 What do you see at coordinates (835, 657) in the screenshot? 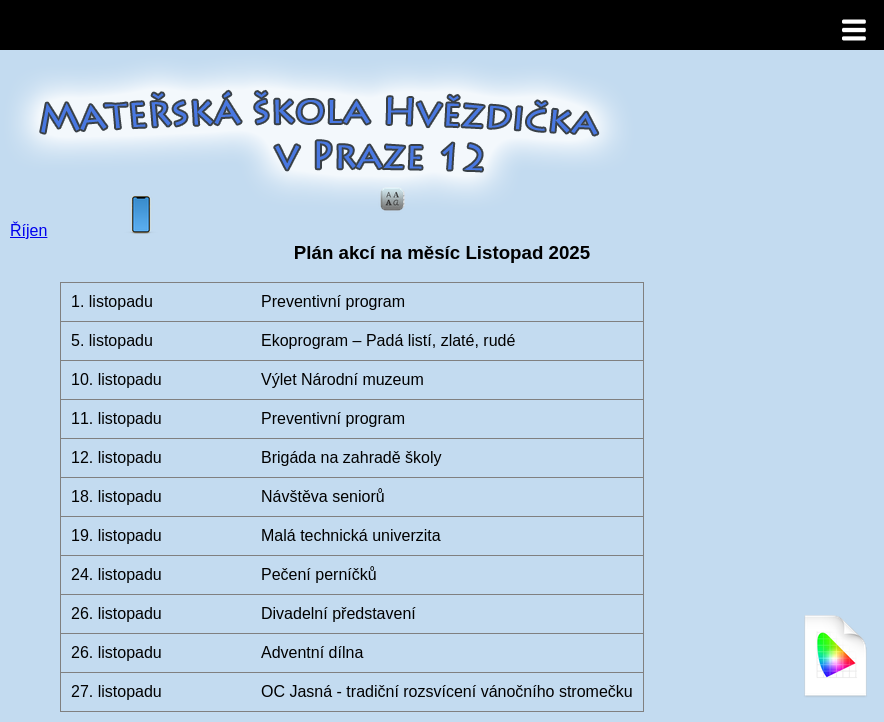
I see `open color sync profile settings` at bounding box center [835, 657].